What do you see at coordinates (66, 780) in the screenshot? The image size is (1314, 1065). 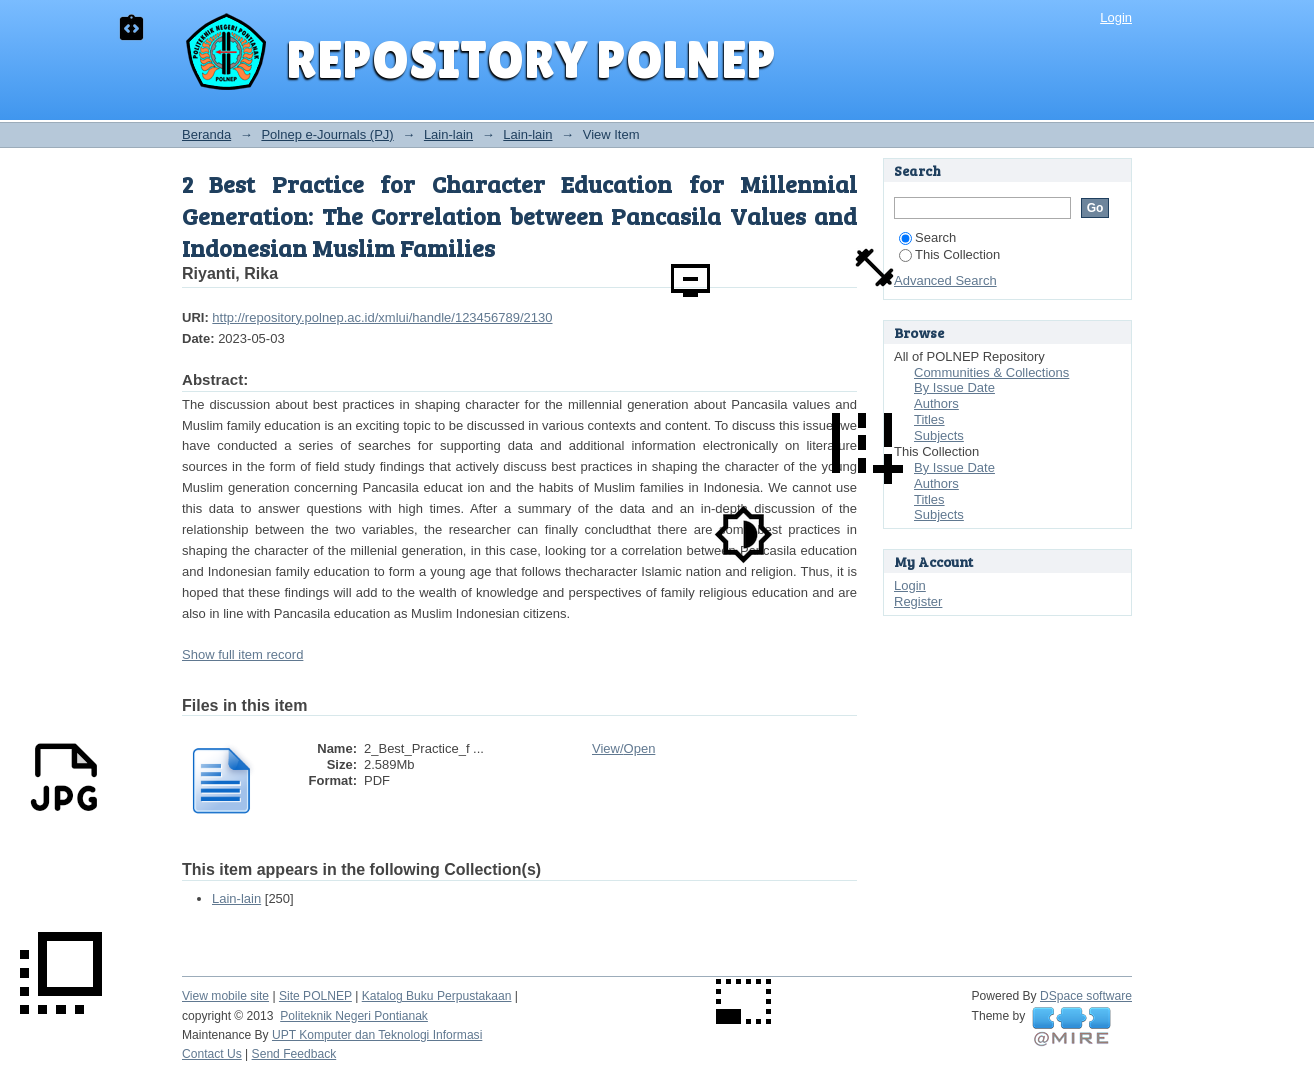 I see `view or open a JPG image file` at bounding box center [66, 780].